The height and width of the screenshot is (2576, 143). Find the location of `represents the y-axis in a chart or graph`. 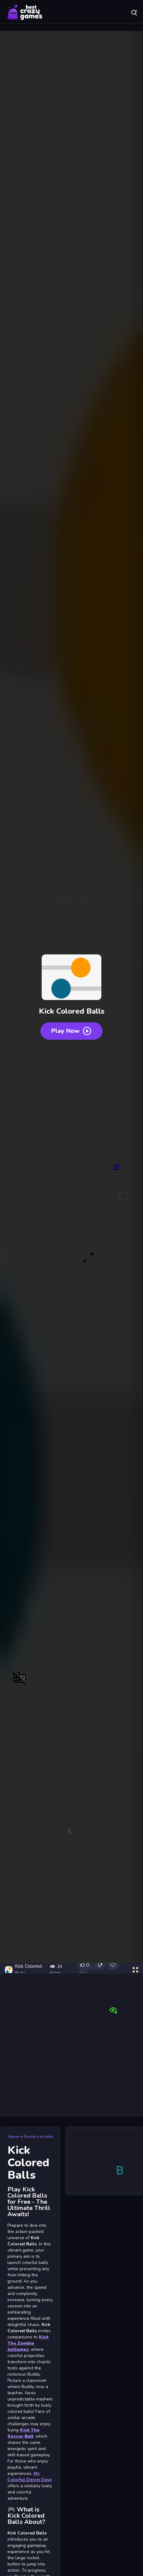

represents the y-axis in a chart or graph is located at coordinates (70, 1831).